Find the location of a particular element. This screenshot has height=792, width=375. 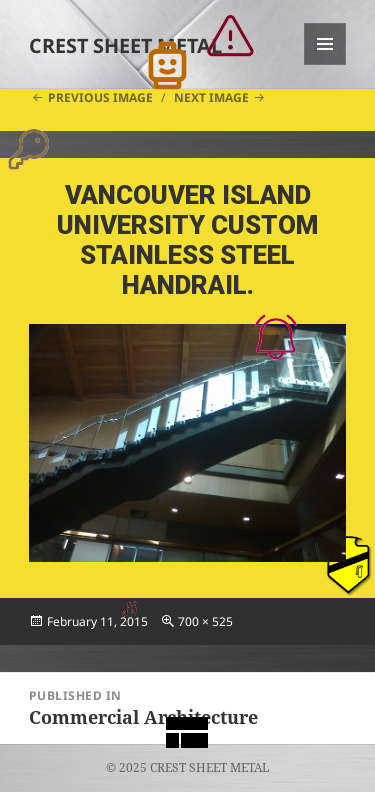

lego or block-style avatar icon is located at coordinates (167, 65).